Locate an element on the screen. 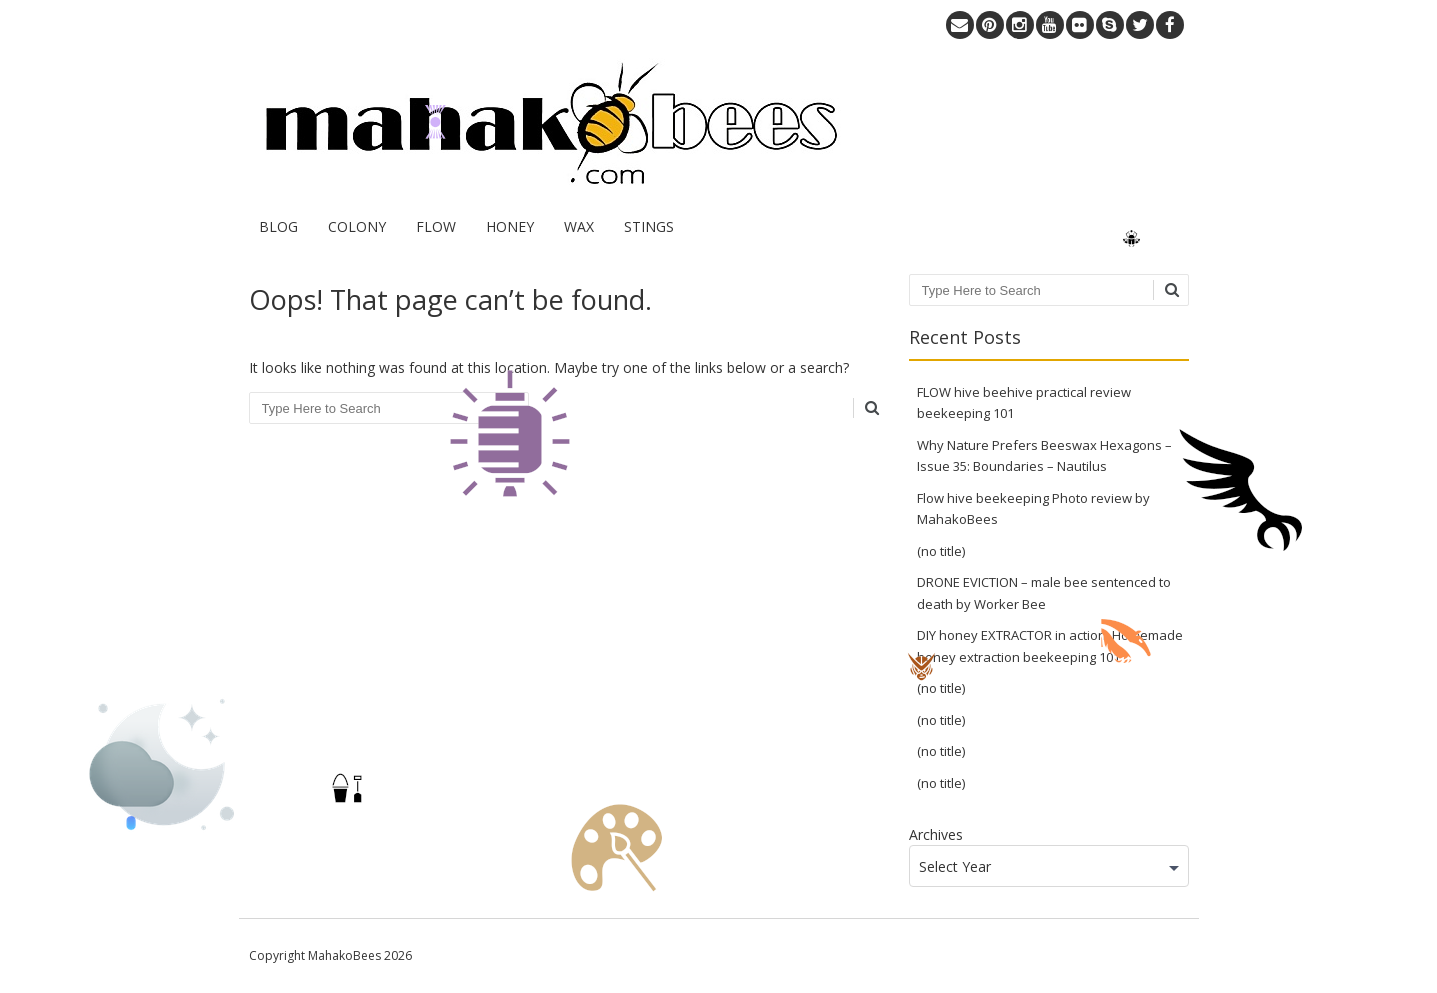 The height and width of the screenshot is (993, 1437). access asian or lunar new year themed content is located at coordinates (510, 433).